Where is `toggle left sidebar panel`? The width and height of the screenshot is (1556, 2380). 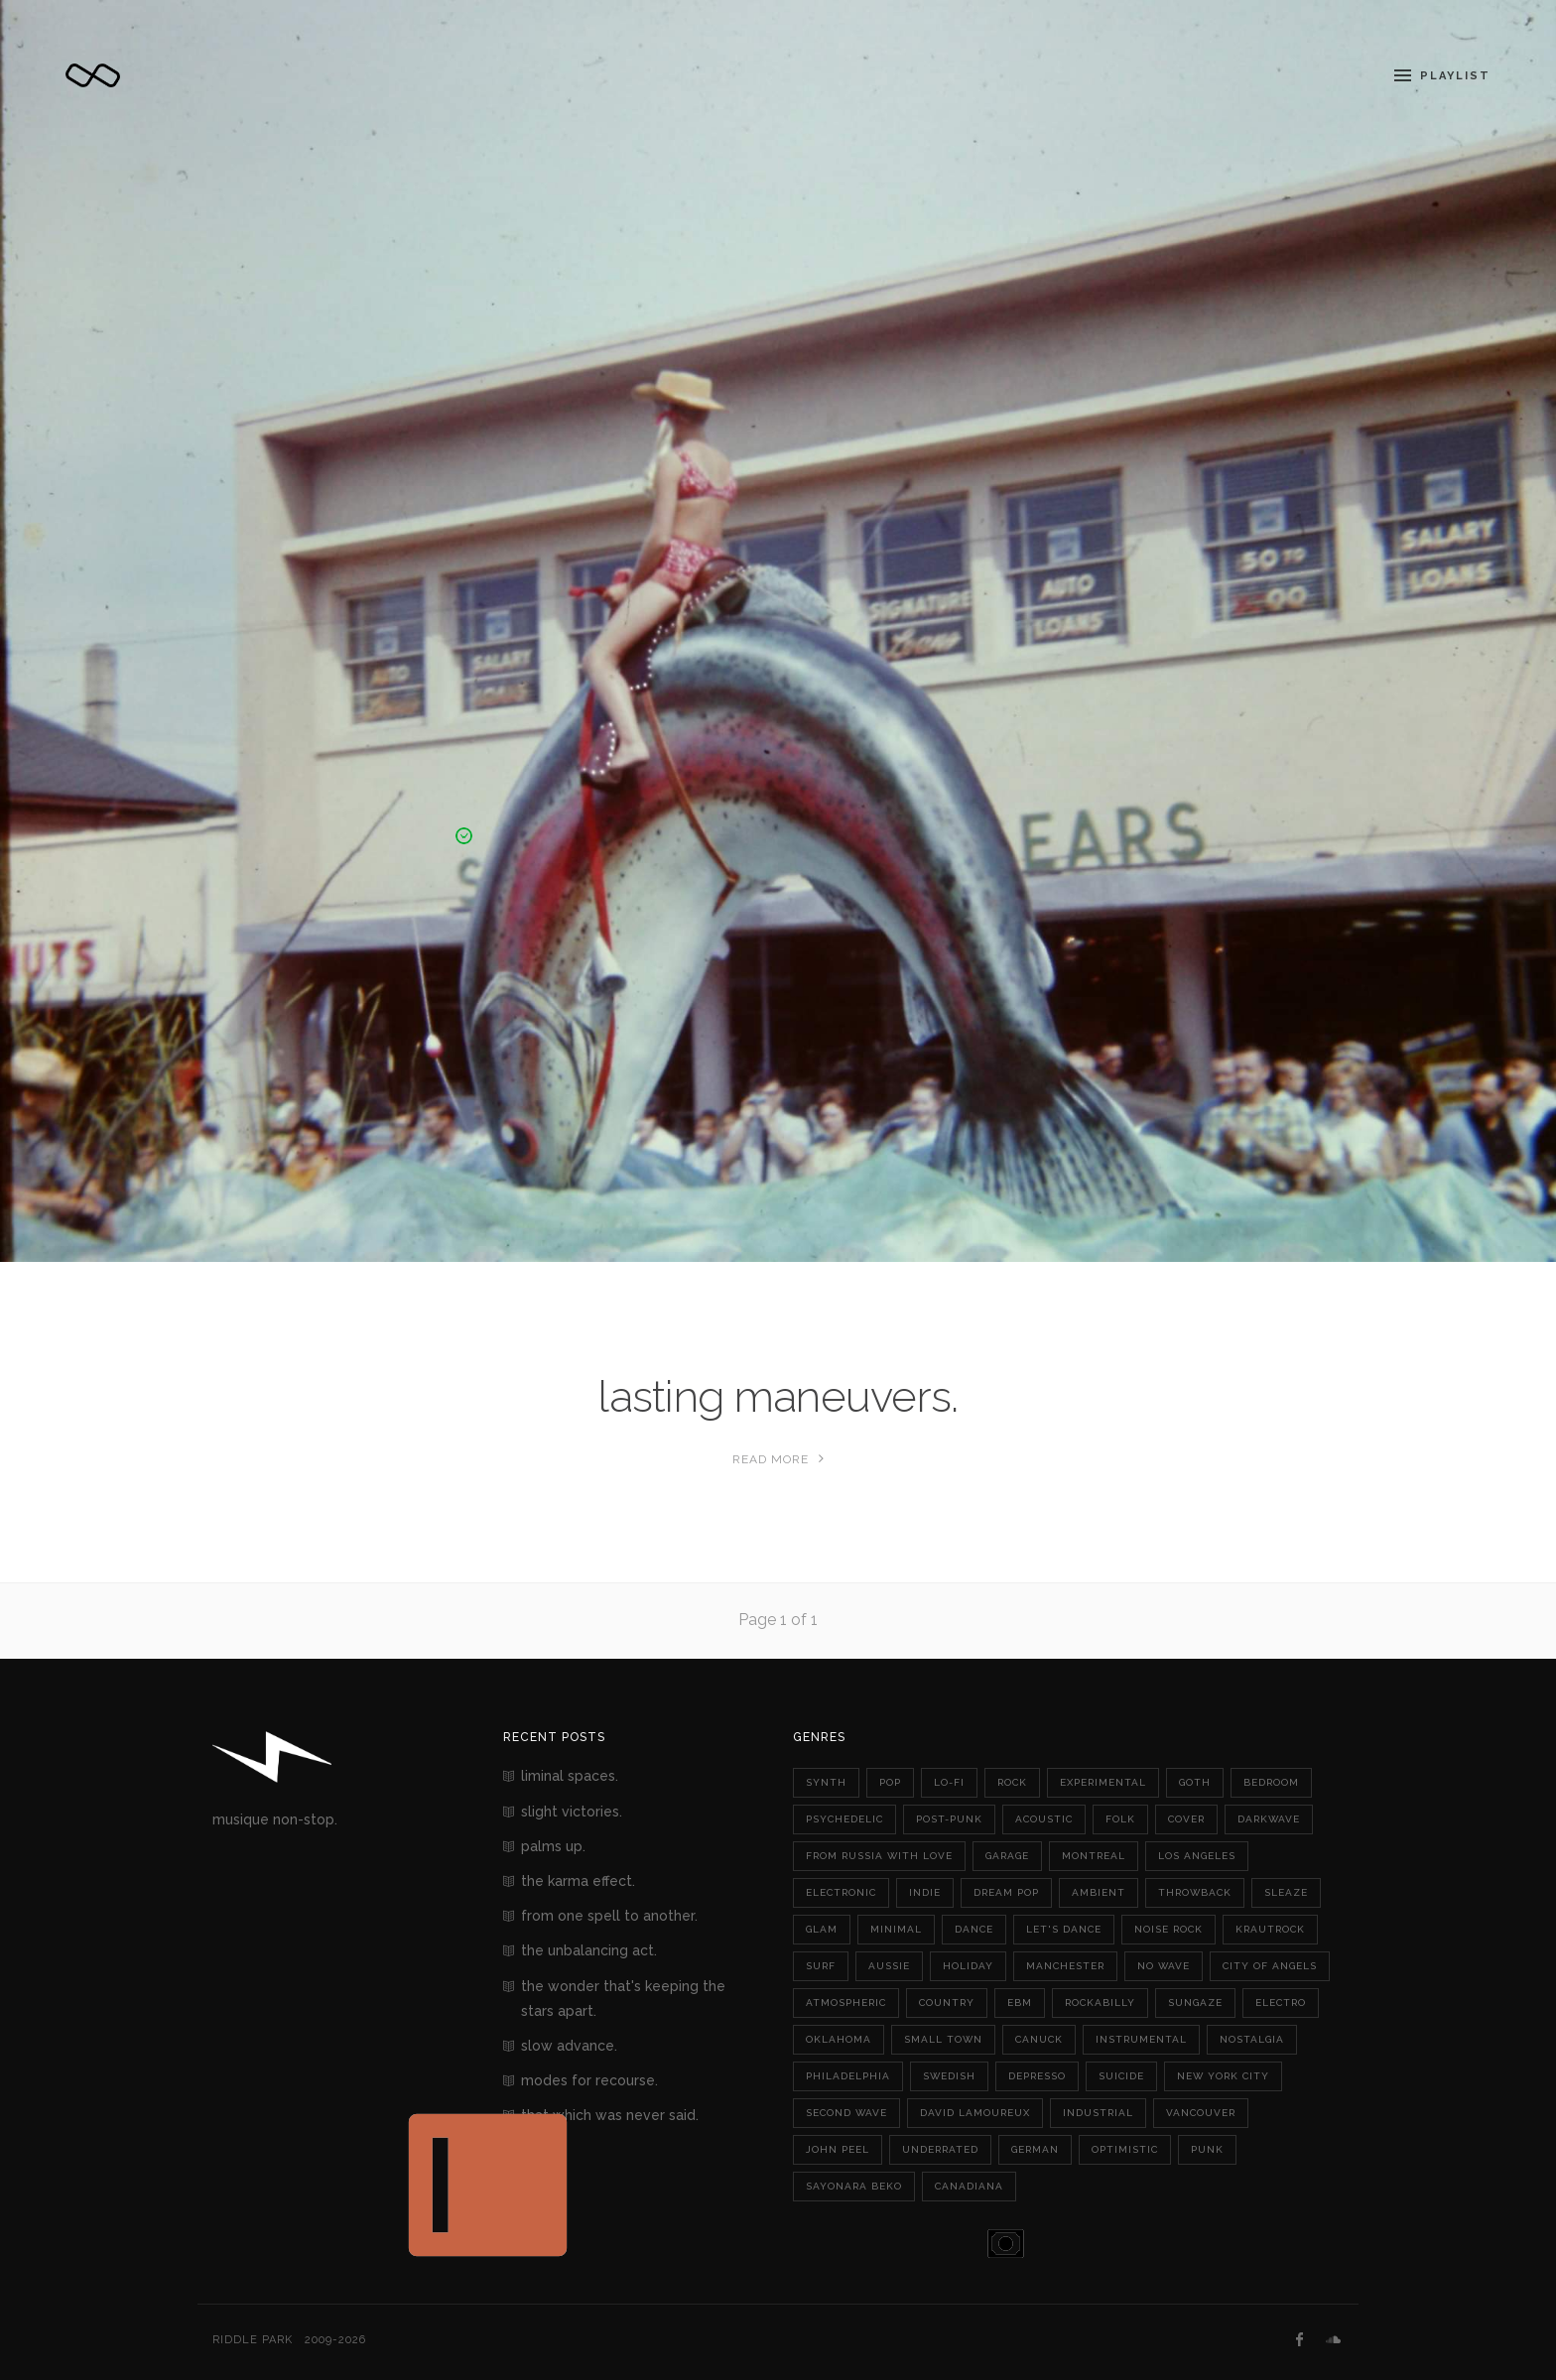 toggle left sidebar panel is located at coordinates (487, 2185).